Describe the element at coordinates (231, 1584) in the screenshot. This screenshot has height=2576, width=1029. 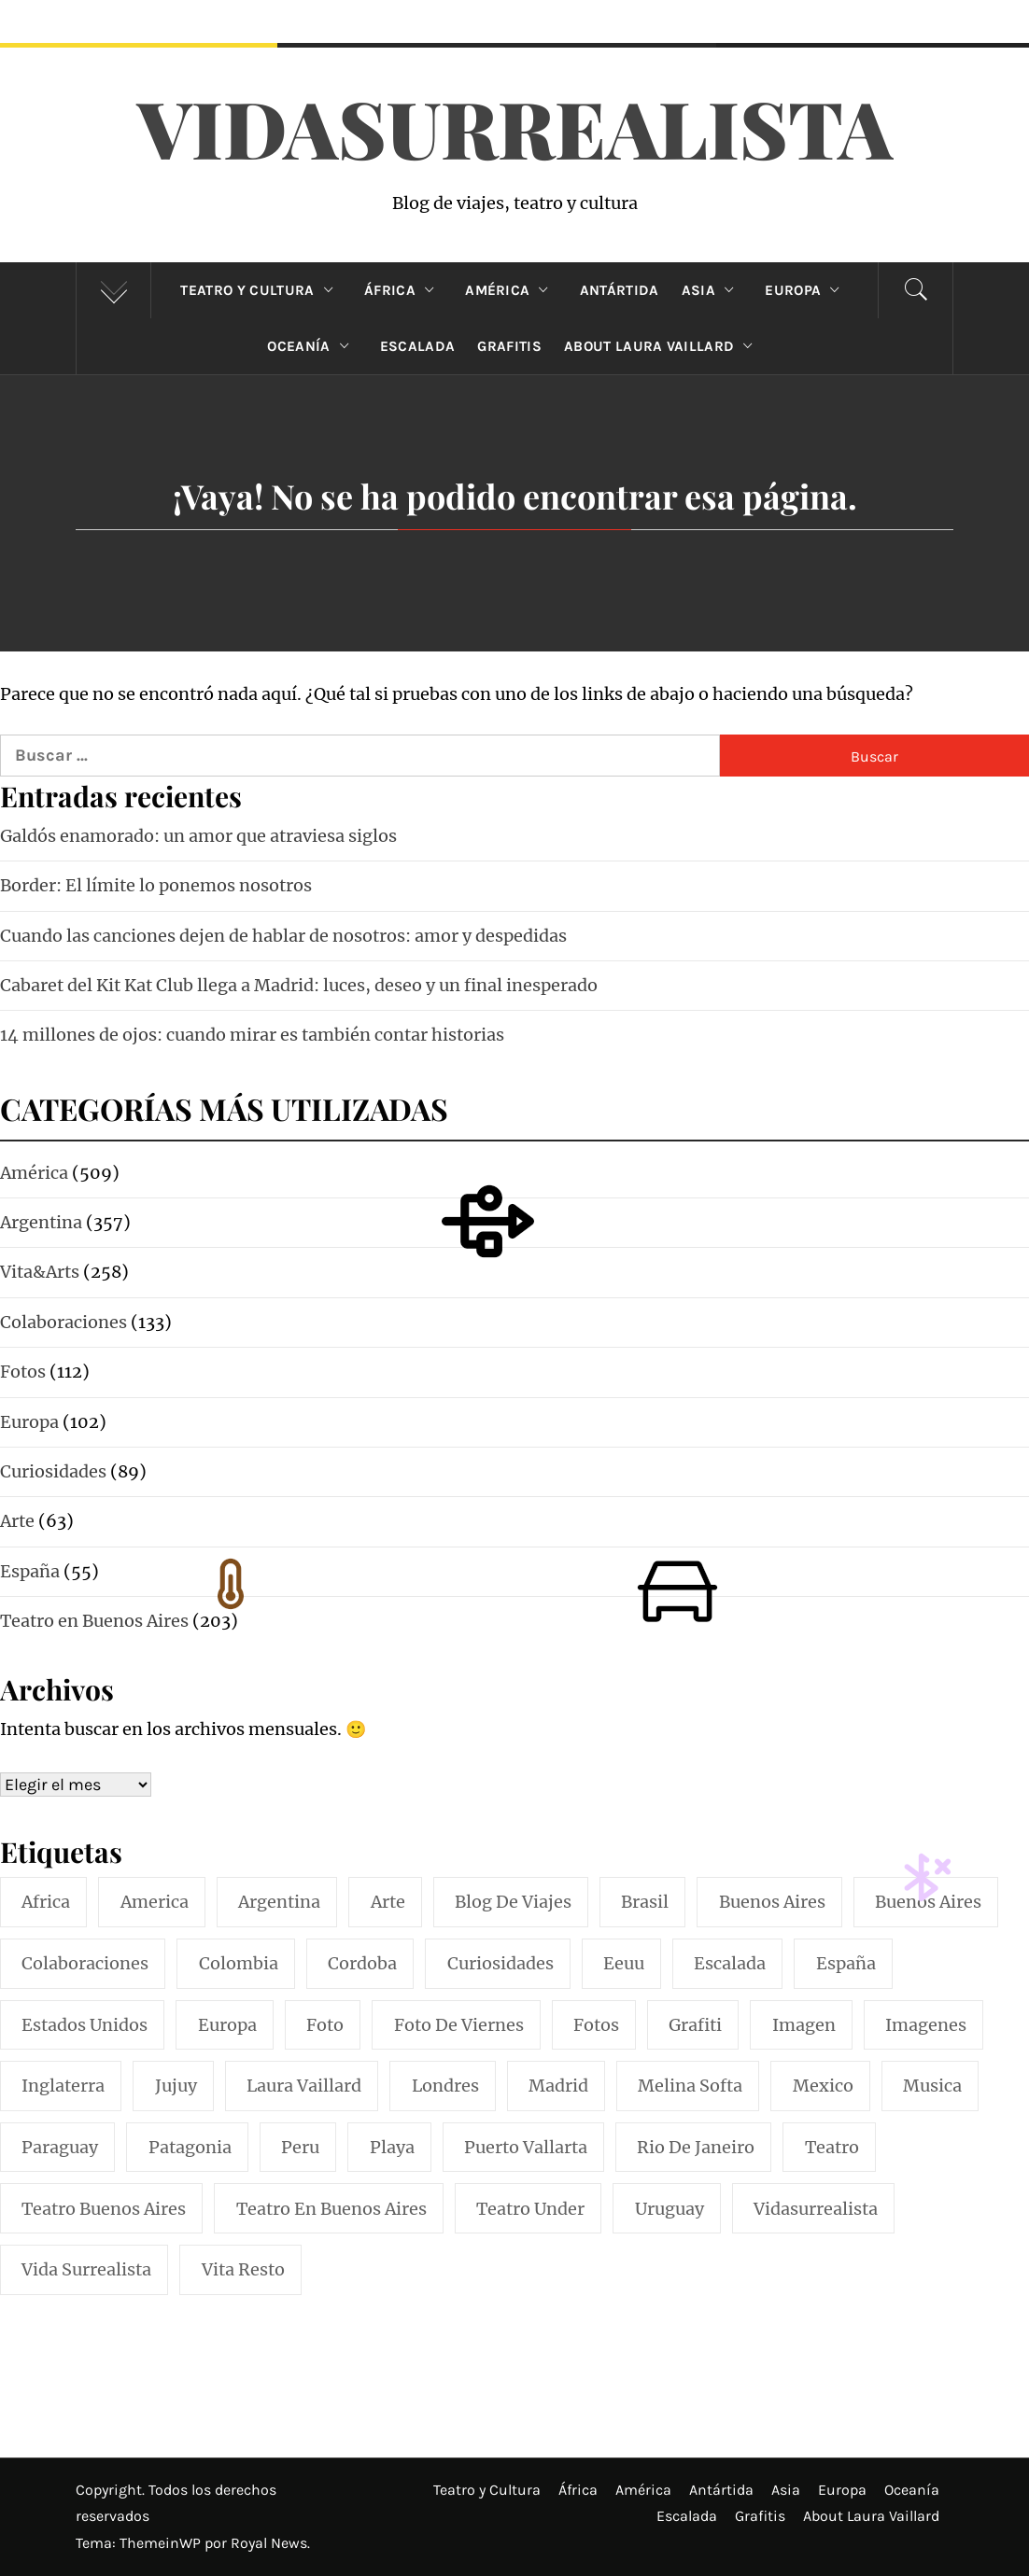
I see `view current temperature reading` at that location.